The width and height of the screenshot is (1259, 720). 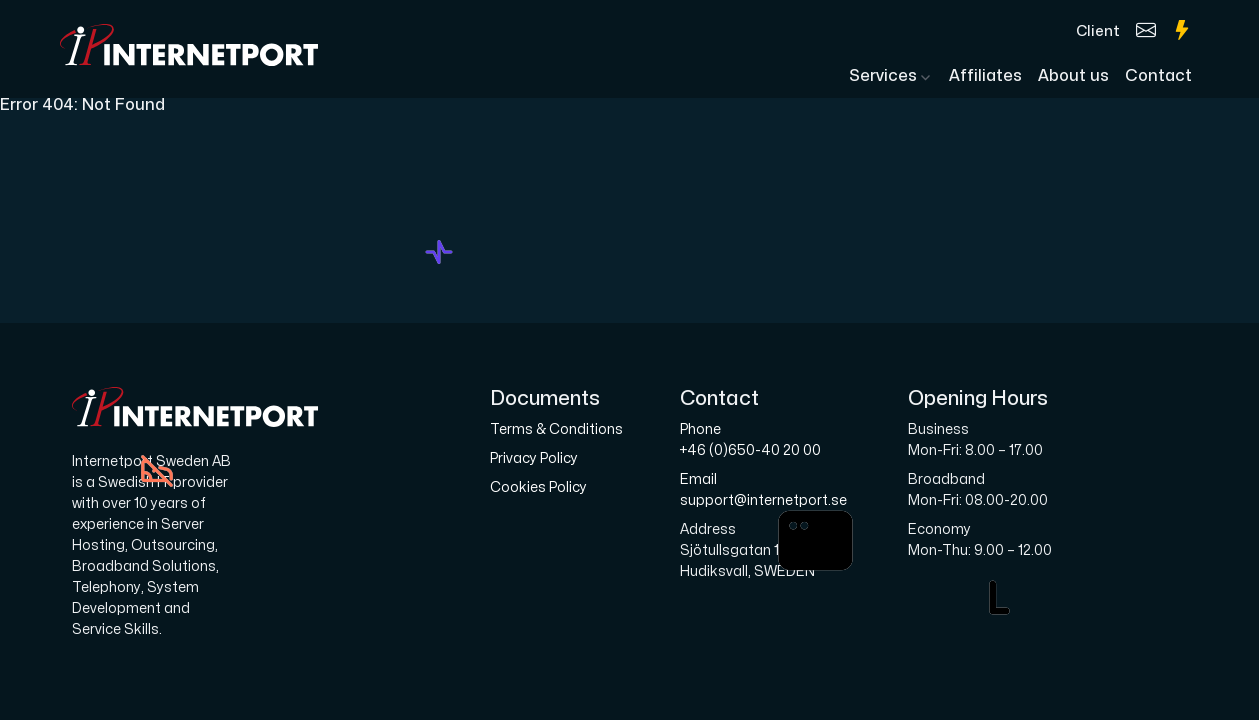 I want to click on adjust sawtooth wave settings in audio editor, so click(x=439, y=252).